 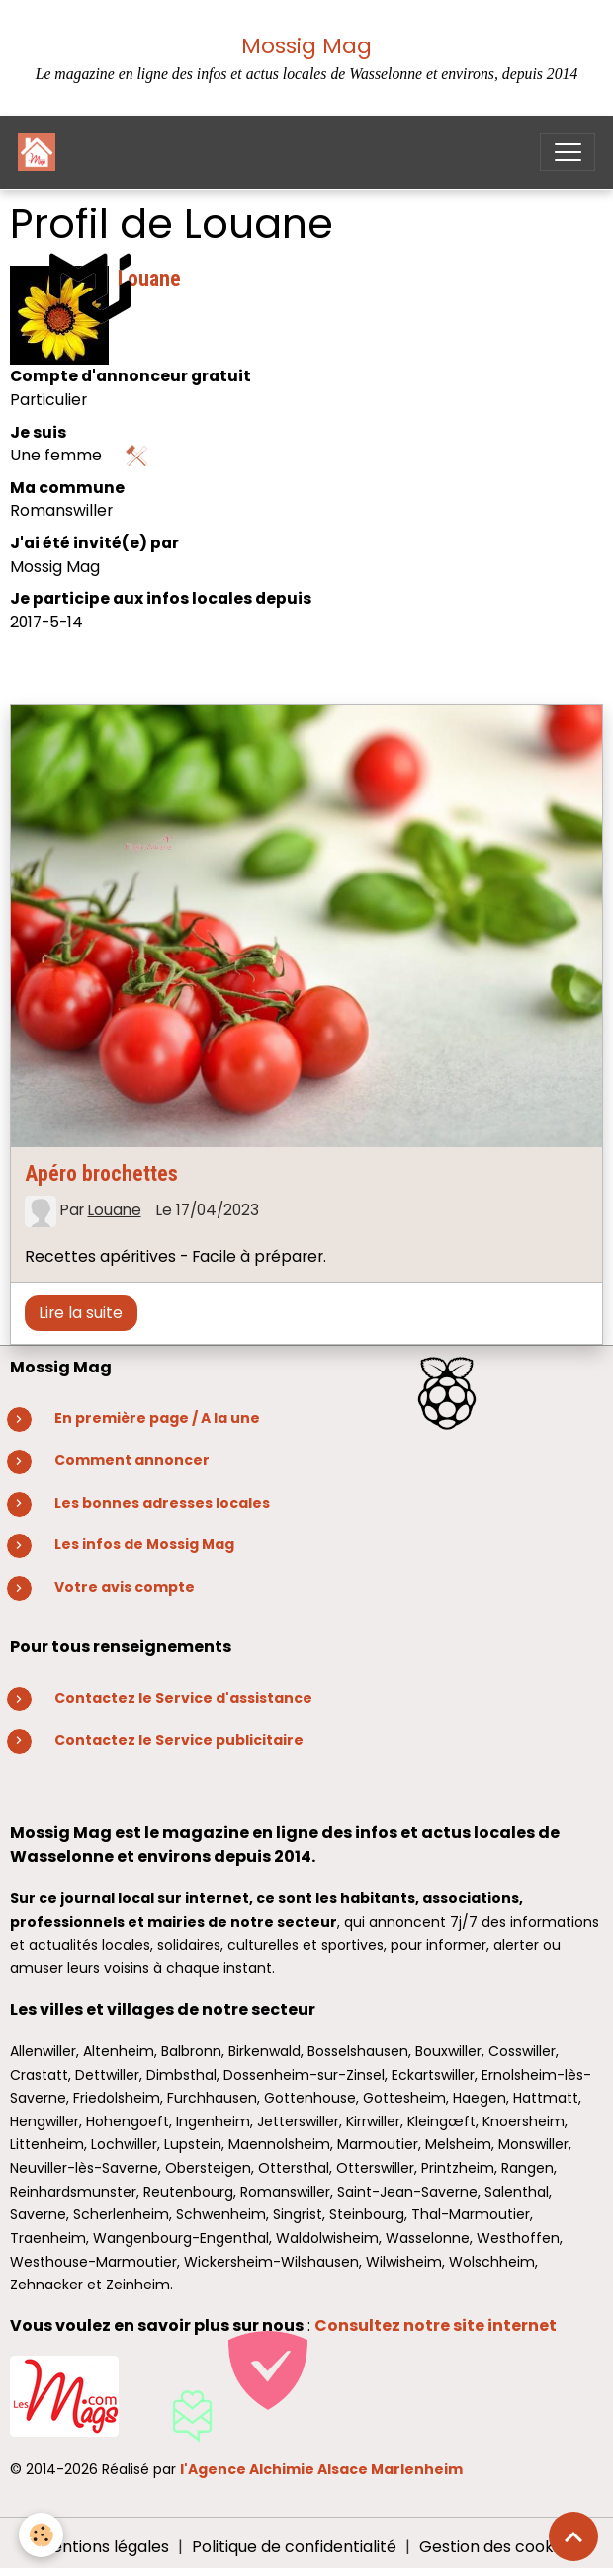 What do you see at coordinates (136, 456) in the screenshot?
I see `textpattern CMS logo` at bounding box center [136, 456].